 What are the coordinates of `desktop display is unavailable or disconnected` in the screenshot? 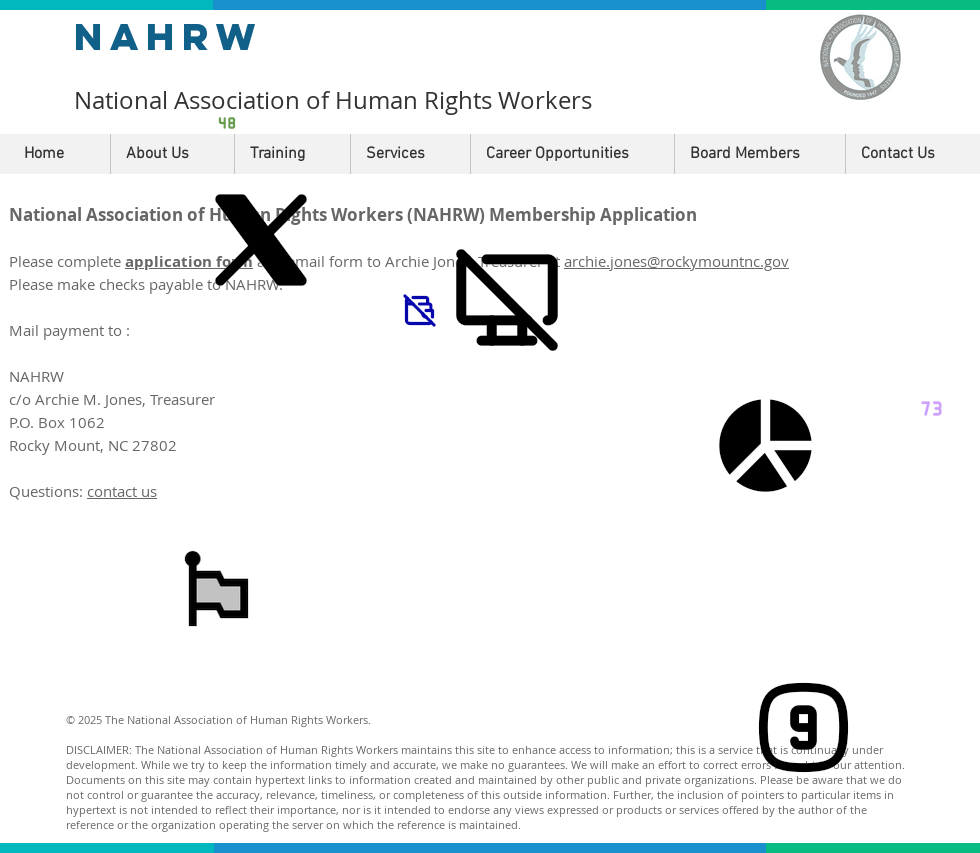 It's located at (507, 300).